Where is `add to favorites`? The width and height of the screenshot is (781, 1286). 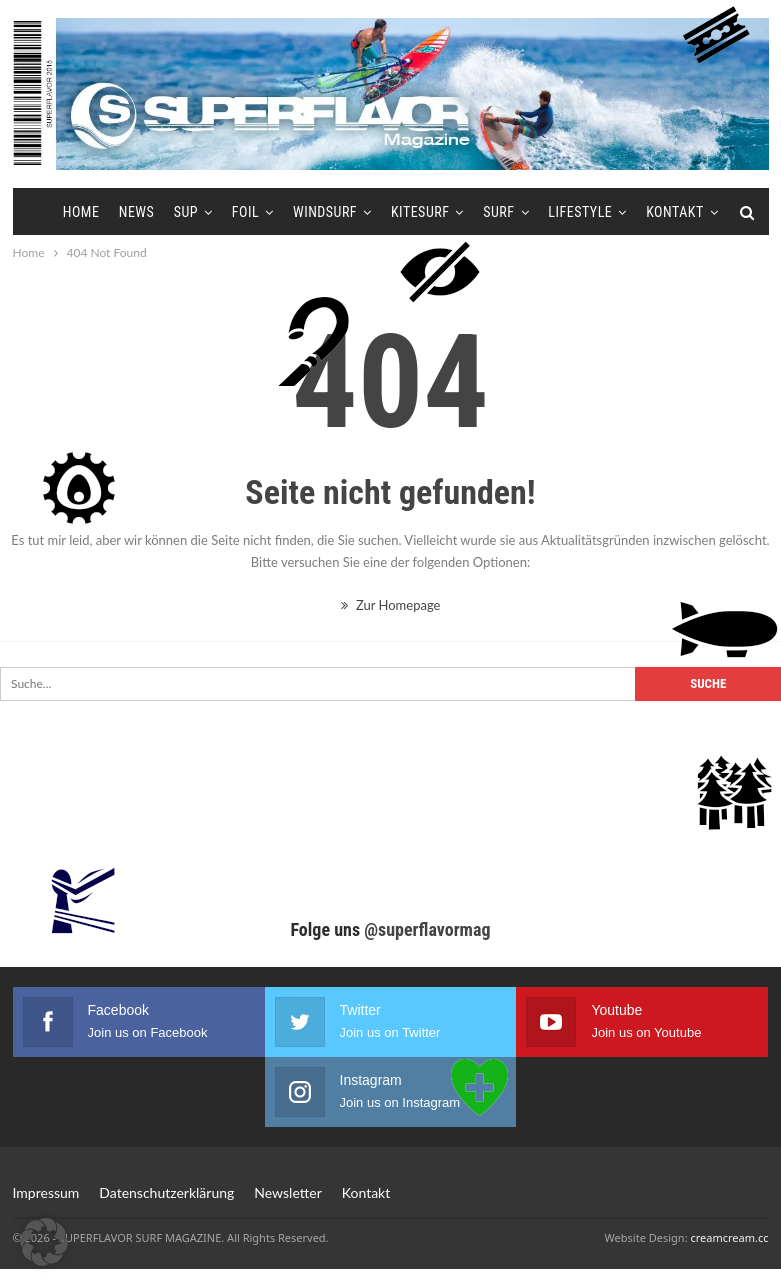
add to favorites is located at coordinates (479, 1087).